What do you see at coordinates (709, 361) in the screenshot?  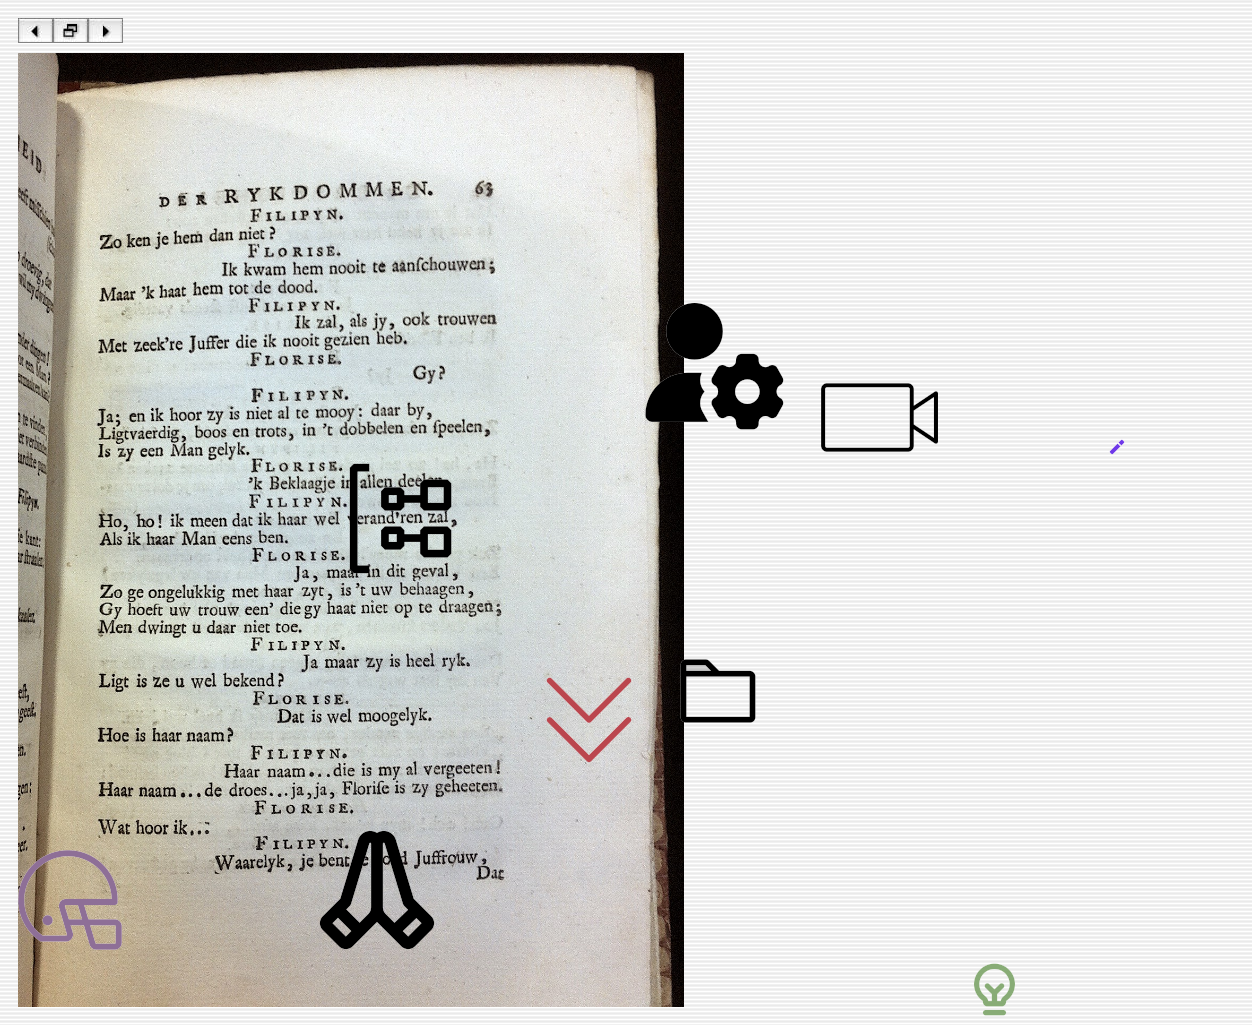 I see `access user settings` at bounding box center [709, 361].